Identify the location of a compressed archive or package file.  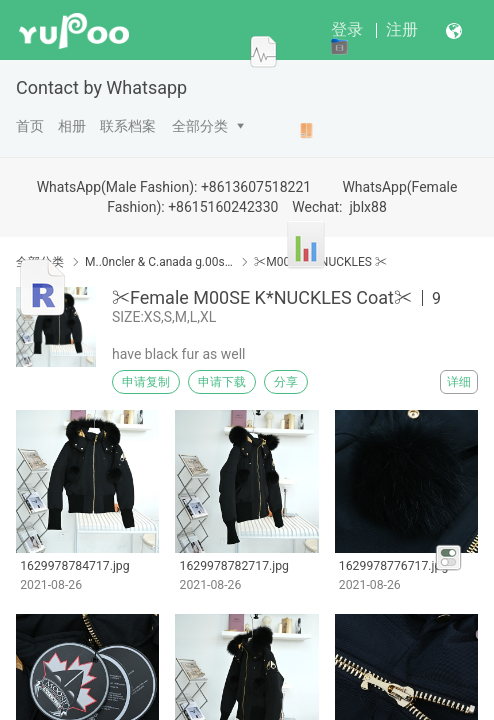
(306, 130).